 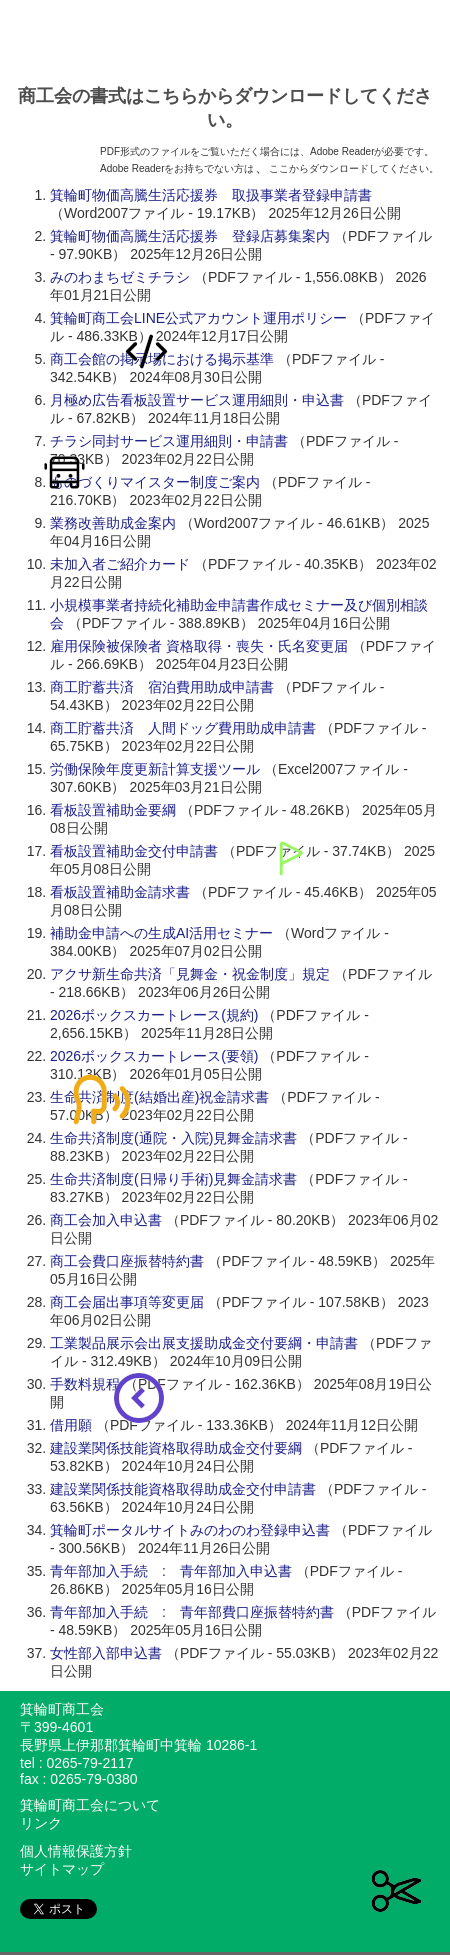 I want to click on flag or mark an item for review, so click(x=290, y=858).